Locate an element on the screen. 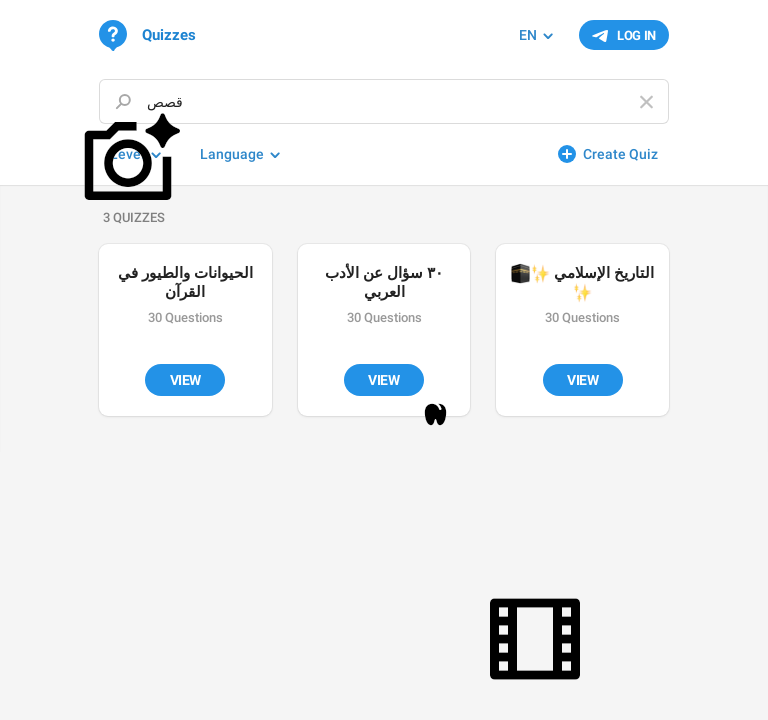 The width and height of the screenshot is (768, 720). activate AI-powered camera features is located at coordinates (128, 161).